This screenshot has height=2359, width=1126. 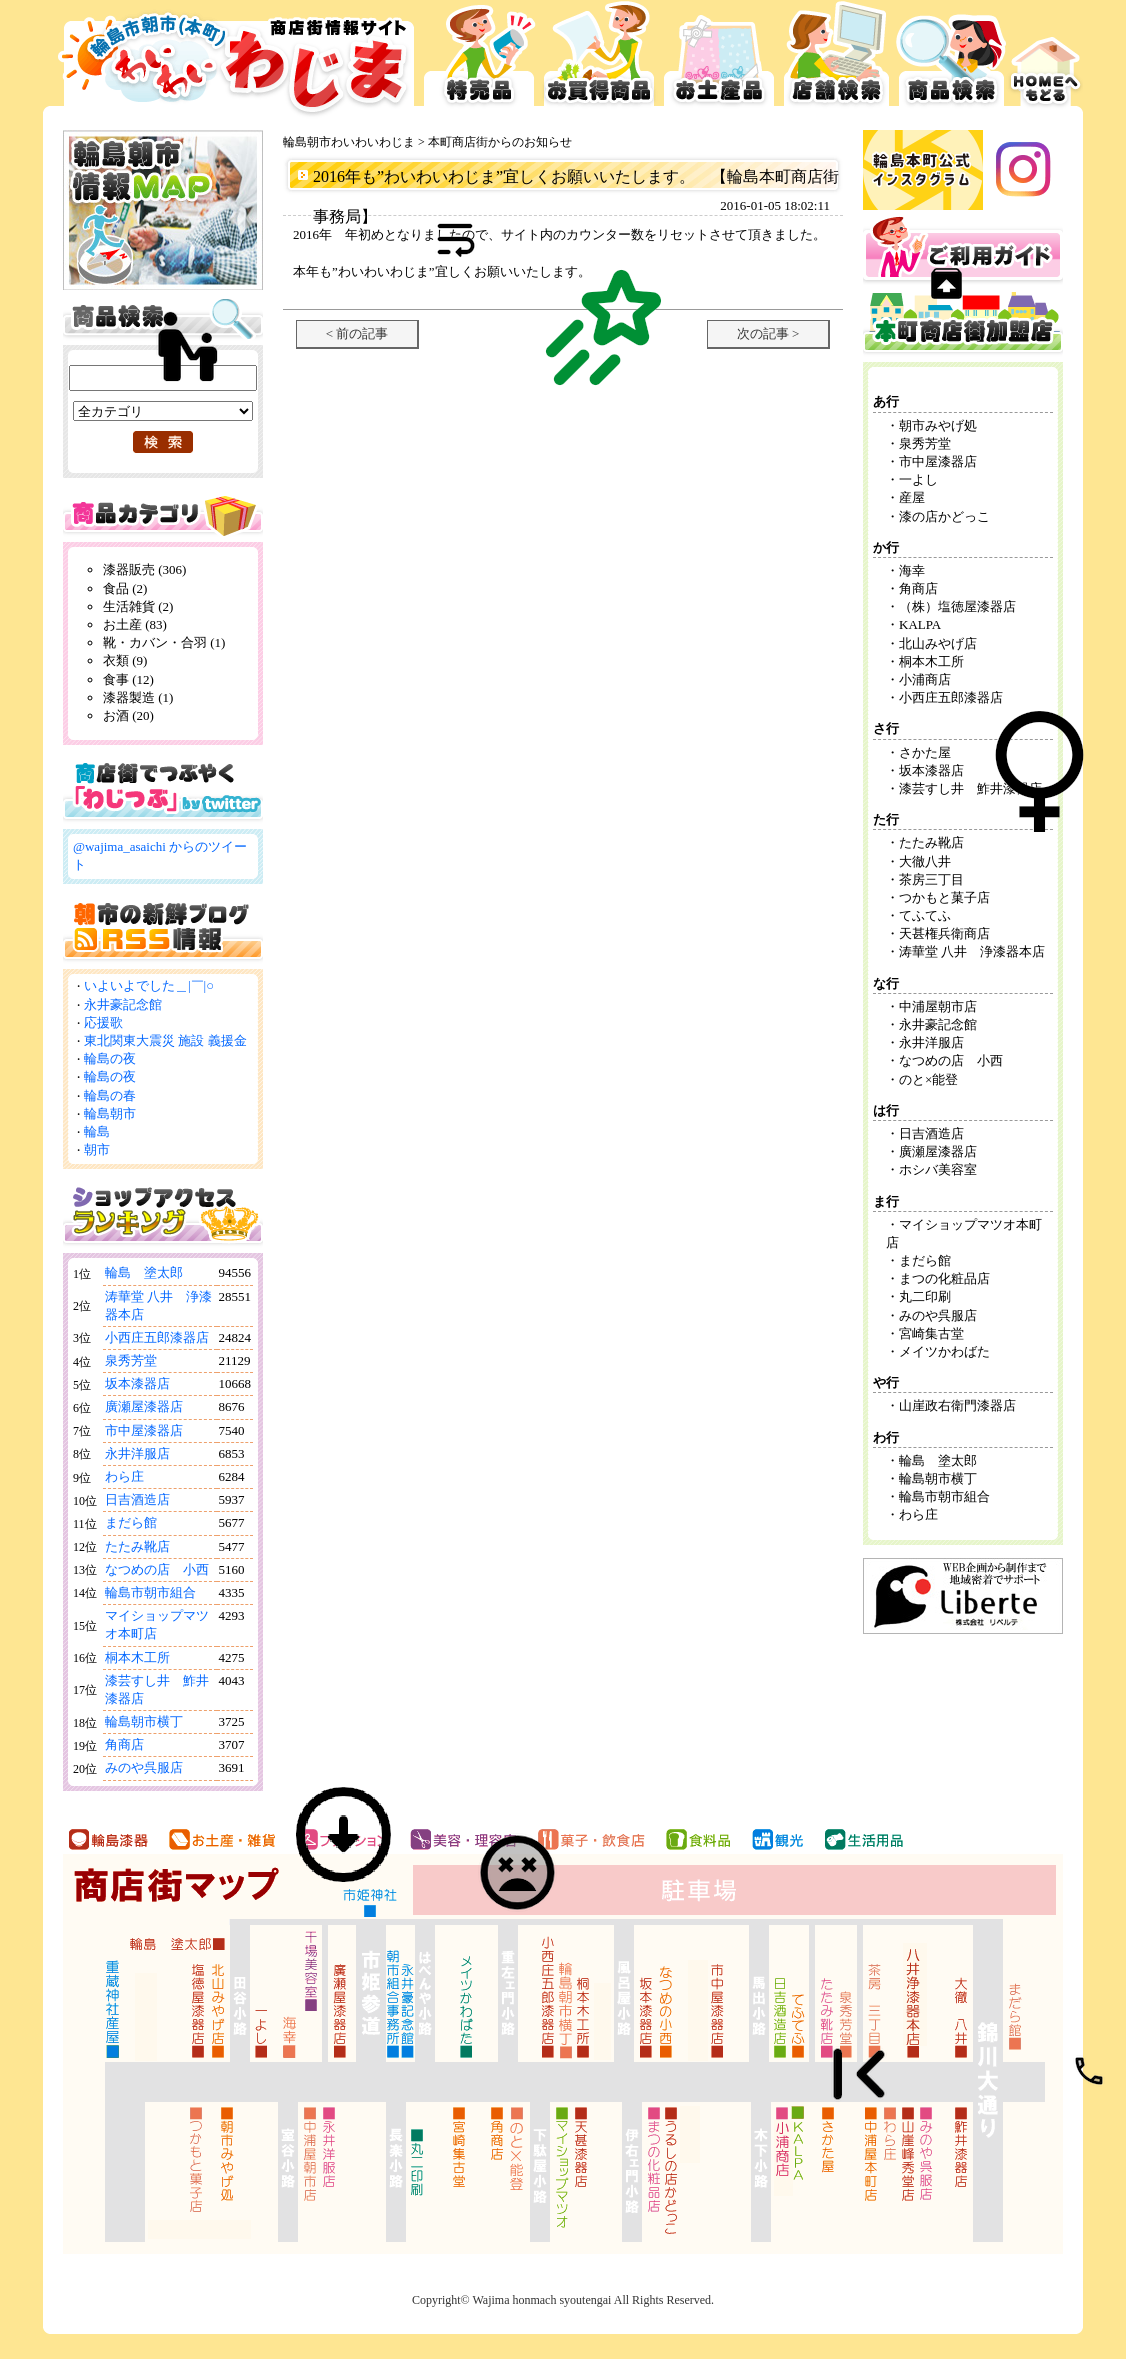 I want to click on make a phone call, so click(x=1089, y=2071).